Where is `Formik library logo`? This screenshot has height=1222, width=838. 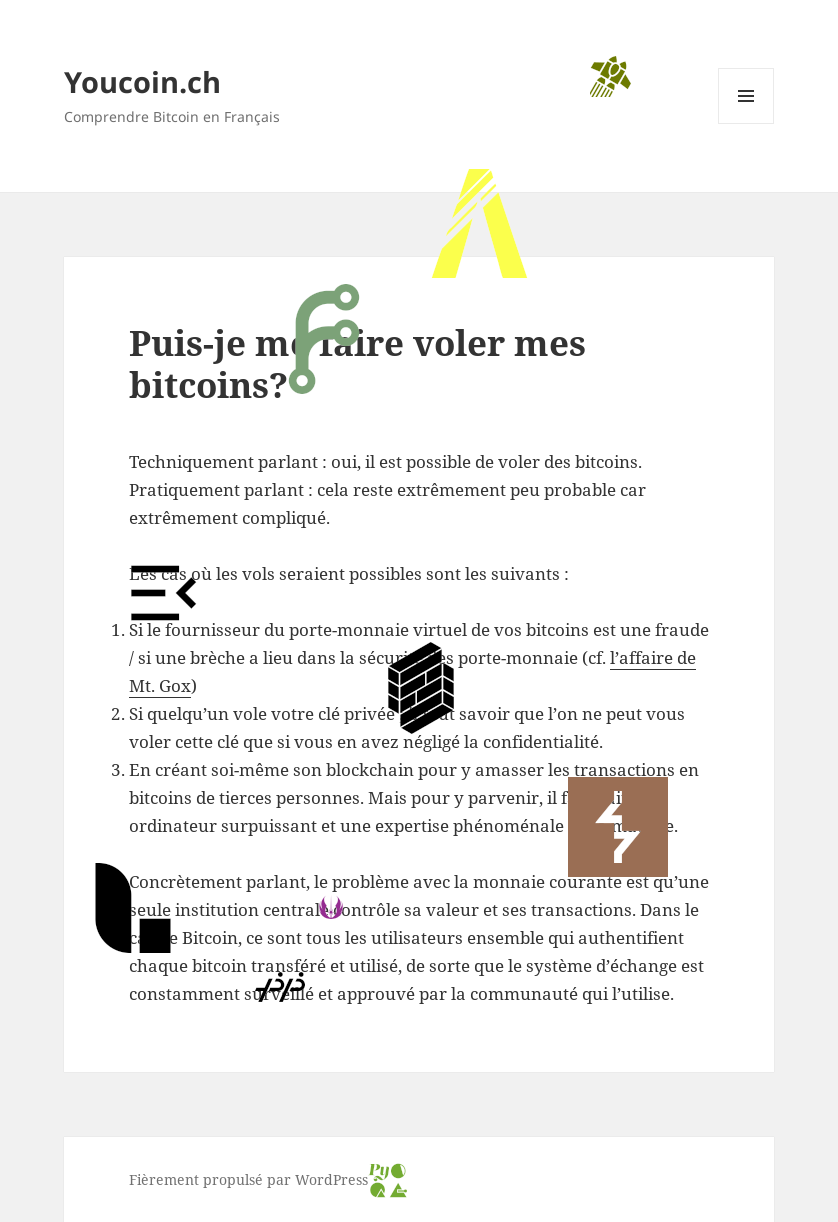
Formik library logo is located at coordinates (421, 688).